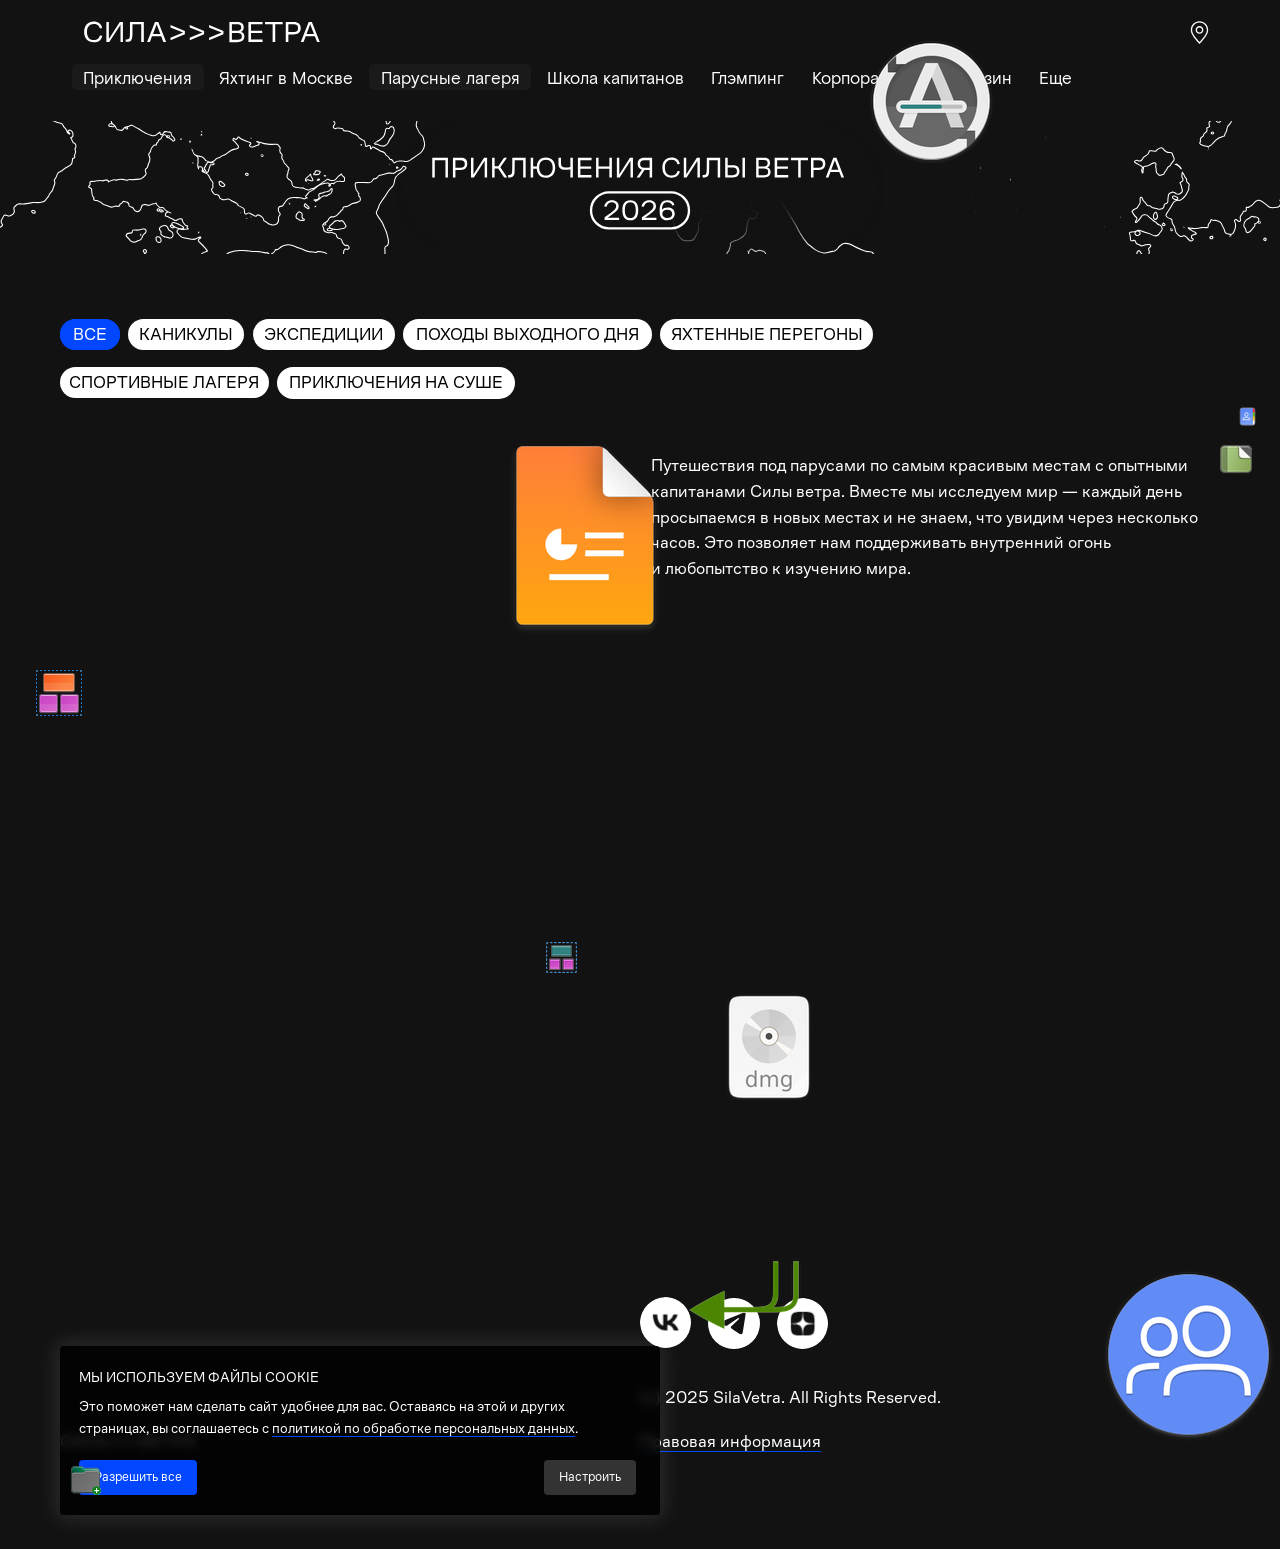 The image size is (1280, 1549). Describe the element at coordinates (1247, 416) in the screenshot. I see `open your contacts or address book` at that location.